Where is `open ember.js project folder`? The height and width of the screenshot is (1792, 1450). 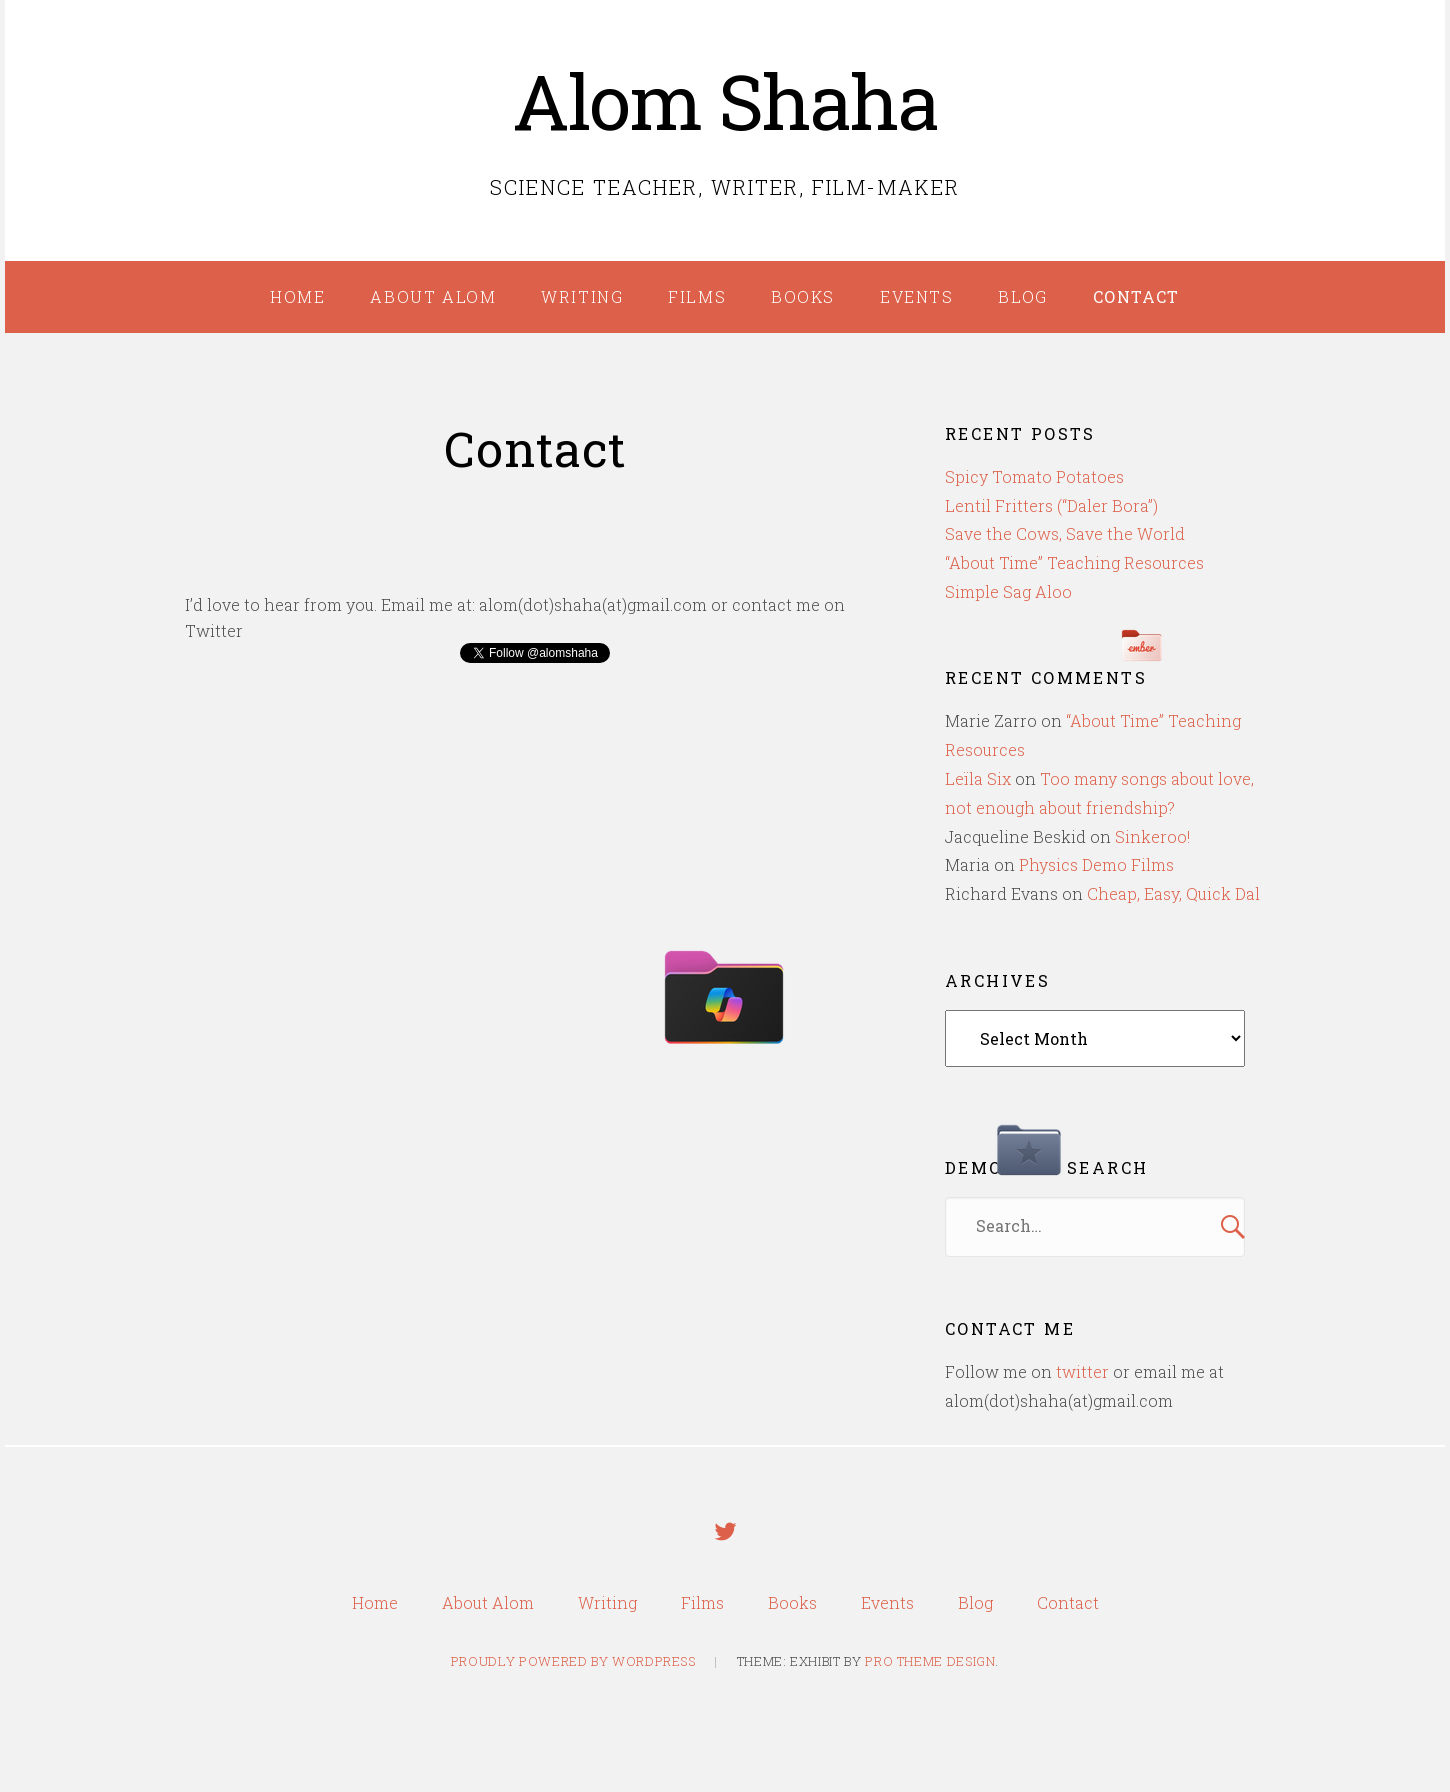
open ember.js project folder is located at coordinates (1141, 646).